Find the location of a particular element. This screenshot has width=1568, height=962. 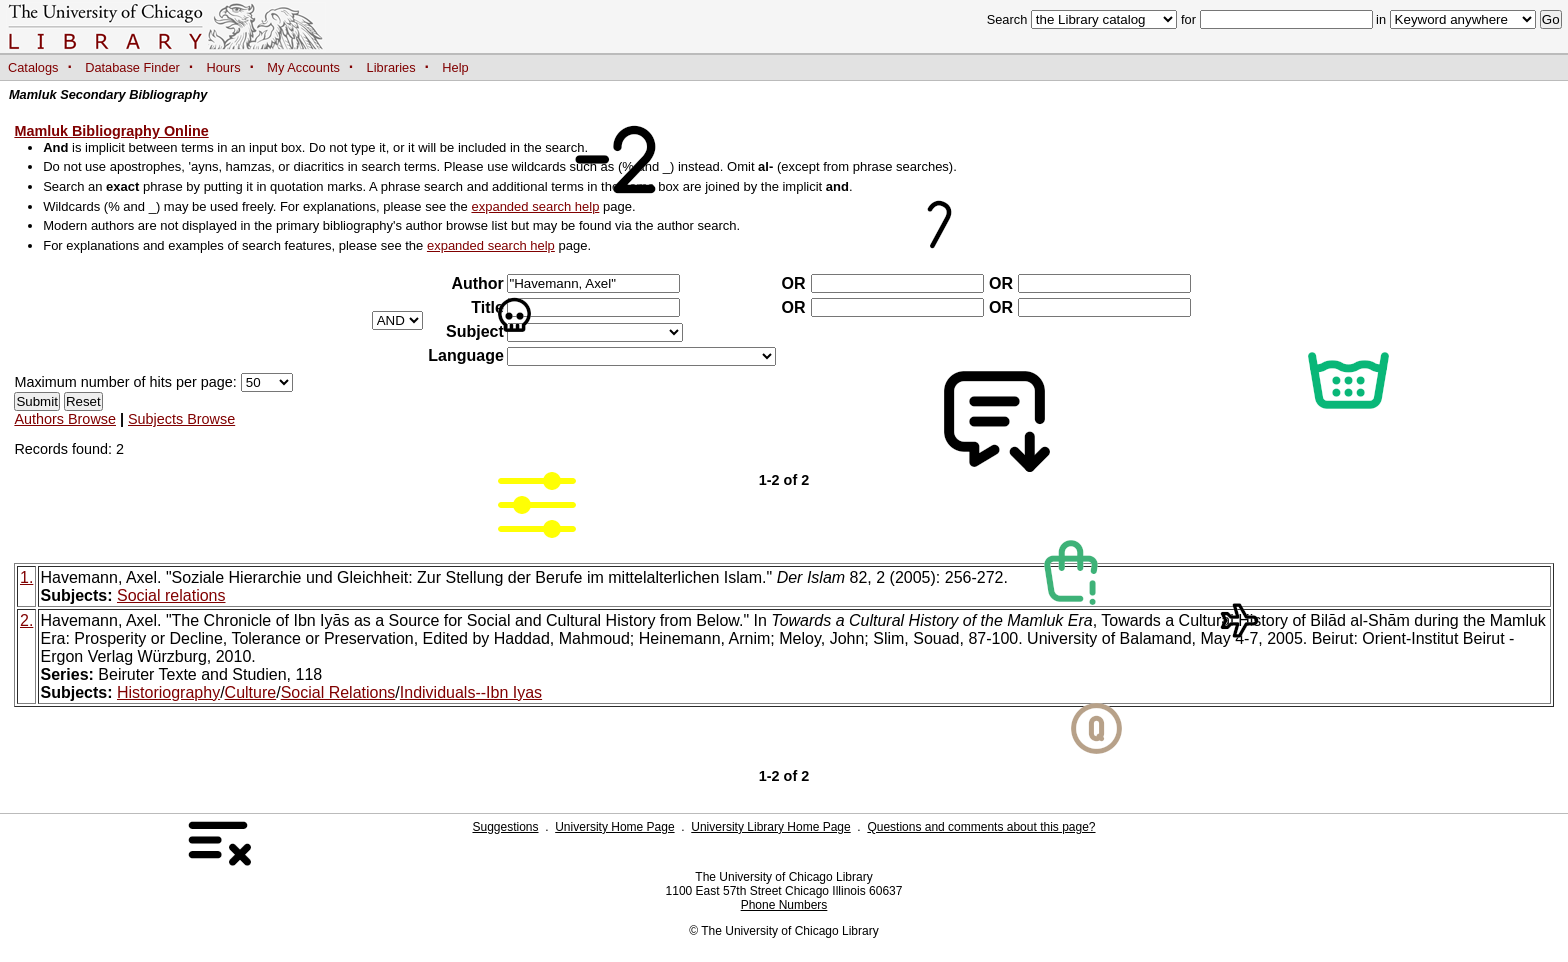

accessibility support or mobility assistance is located at coordinates (939, 224).